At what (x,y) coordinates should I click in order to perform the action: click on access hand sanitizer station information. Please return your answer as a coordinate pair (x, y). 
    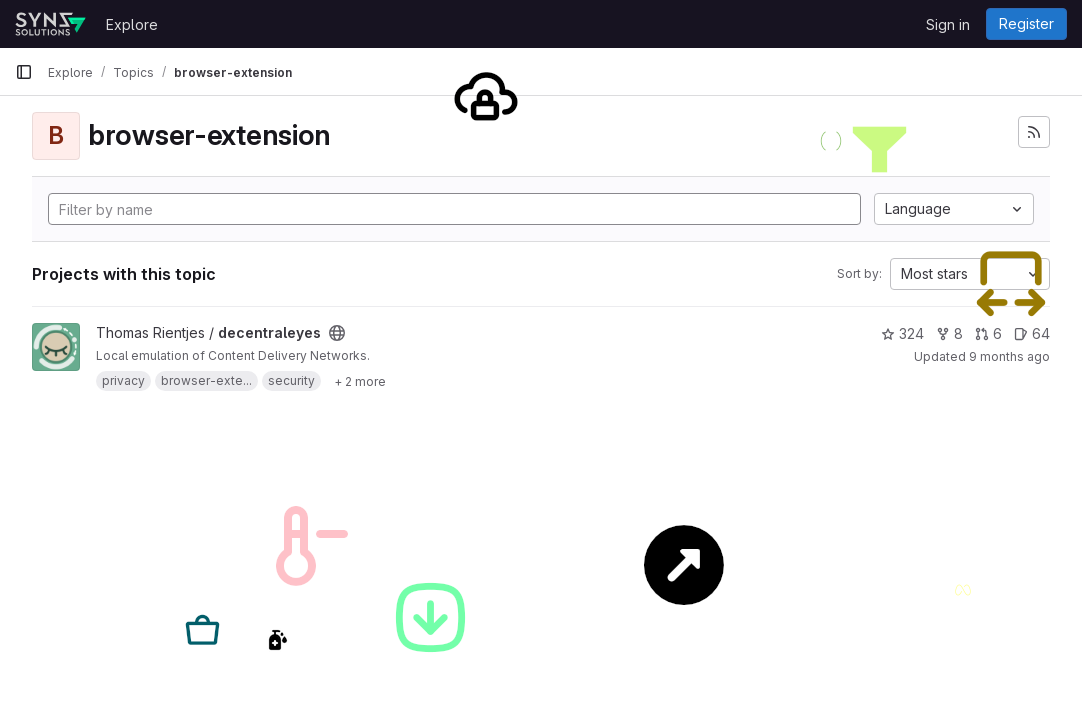
    Looking at the image, I should click on (277, 640).